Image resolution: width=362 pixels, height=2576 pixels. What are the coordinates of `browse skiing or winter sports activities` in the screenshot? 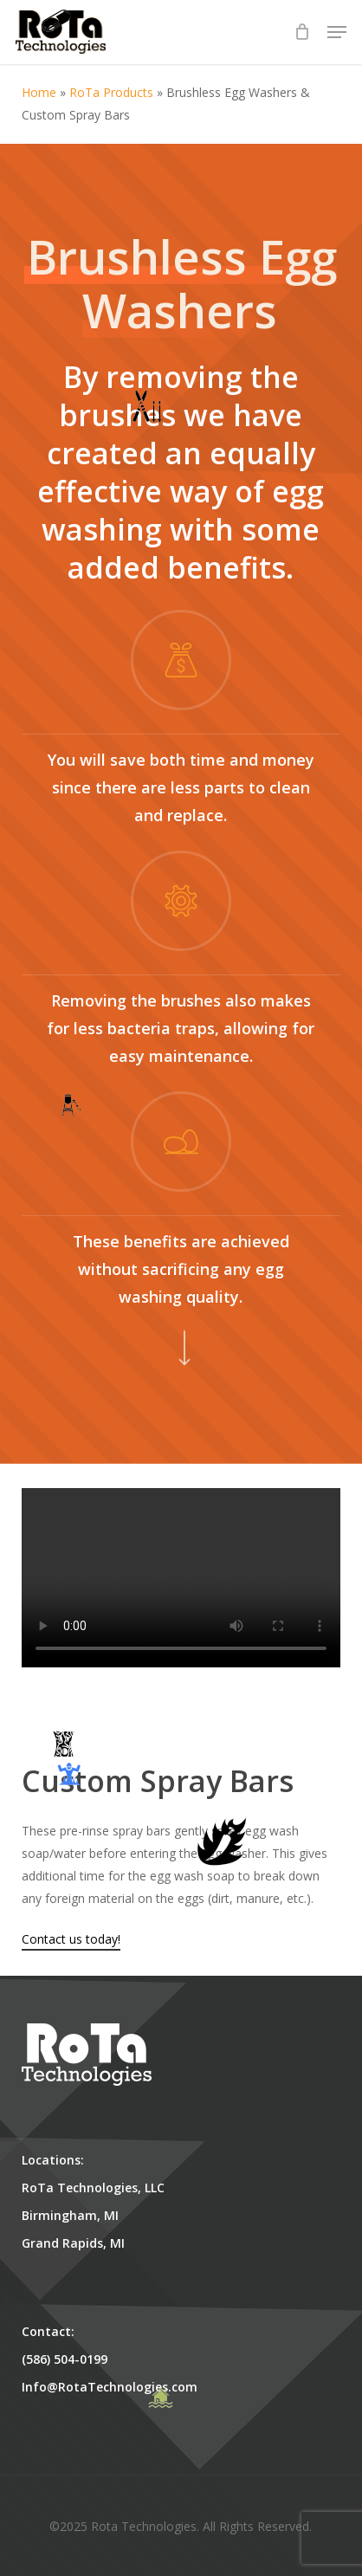 It's located at (146, 406).